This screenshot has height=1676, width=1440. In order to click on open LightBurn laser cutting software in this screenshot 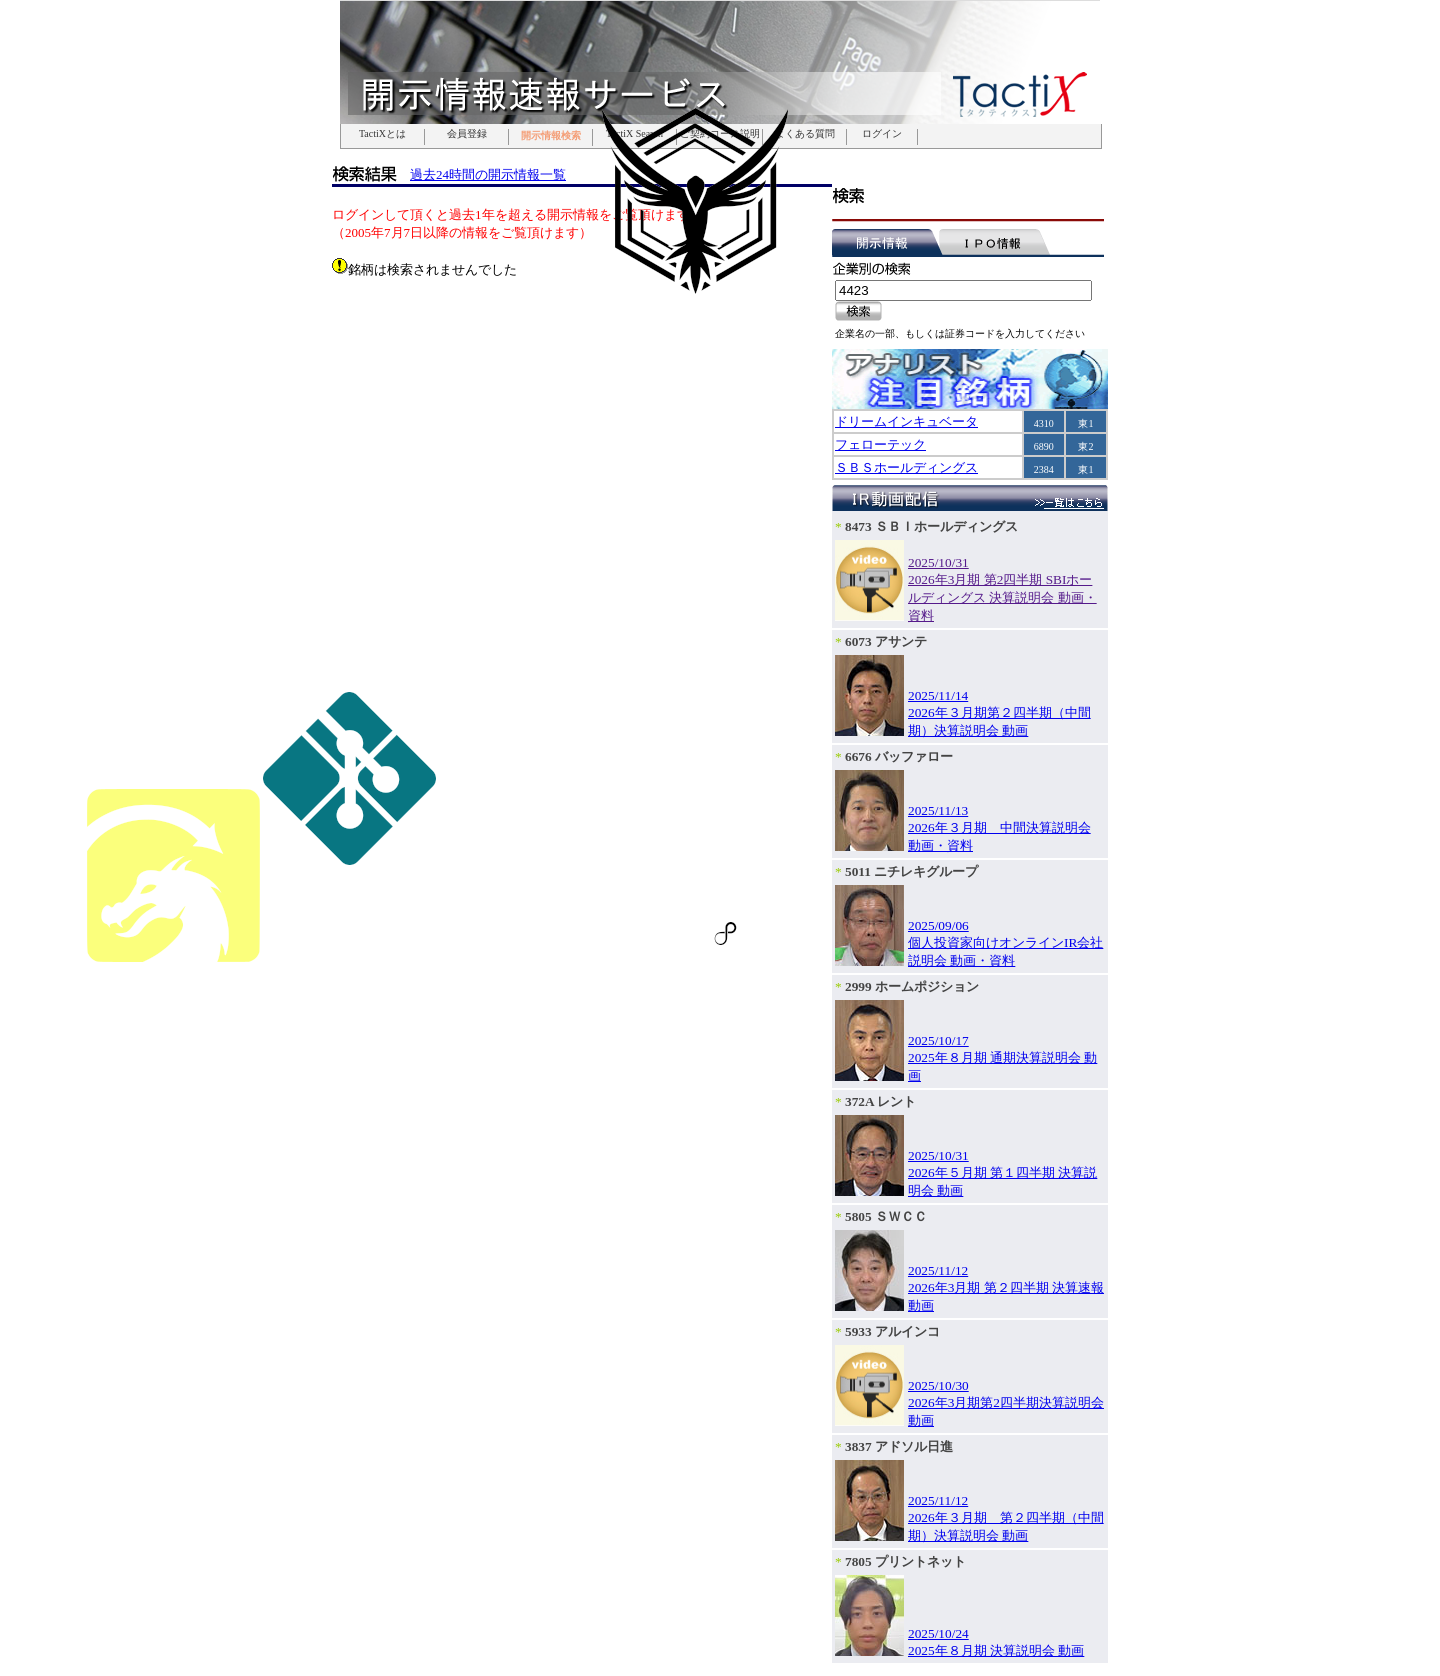, I will do `click(173, 875)`.